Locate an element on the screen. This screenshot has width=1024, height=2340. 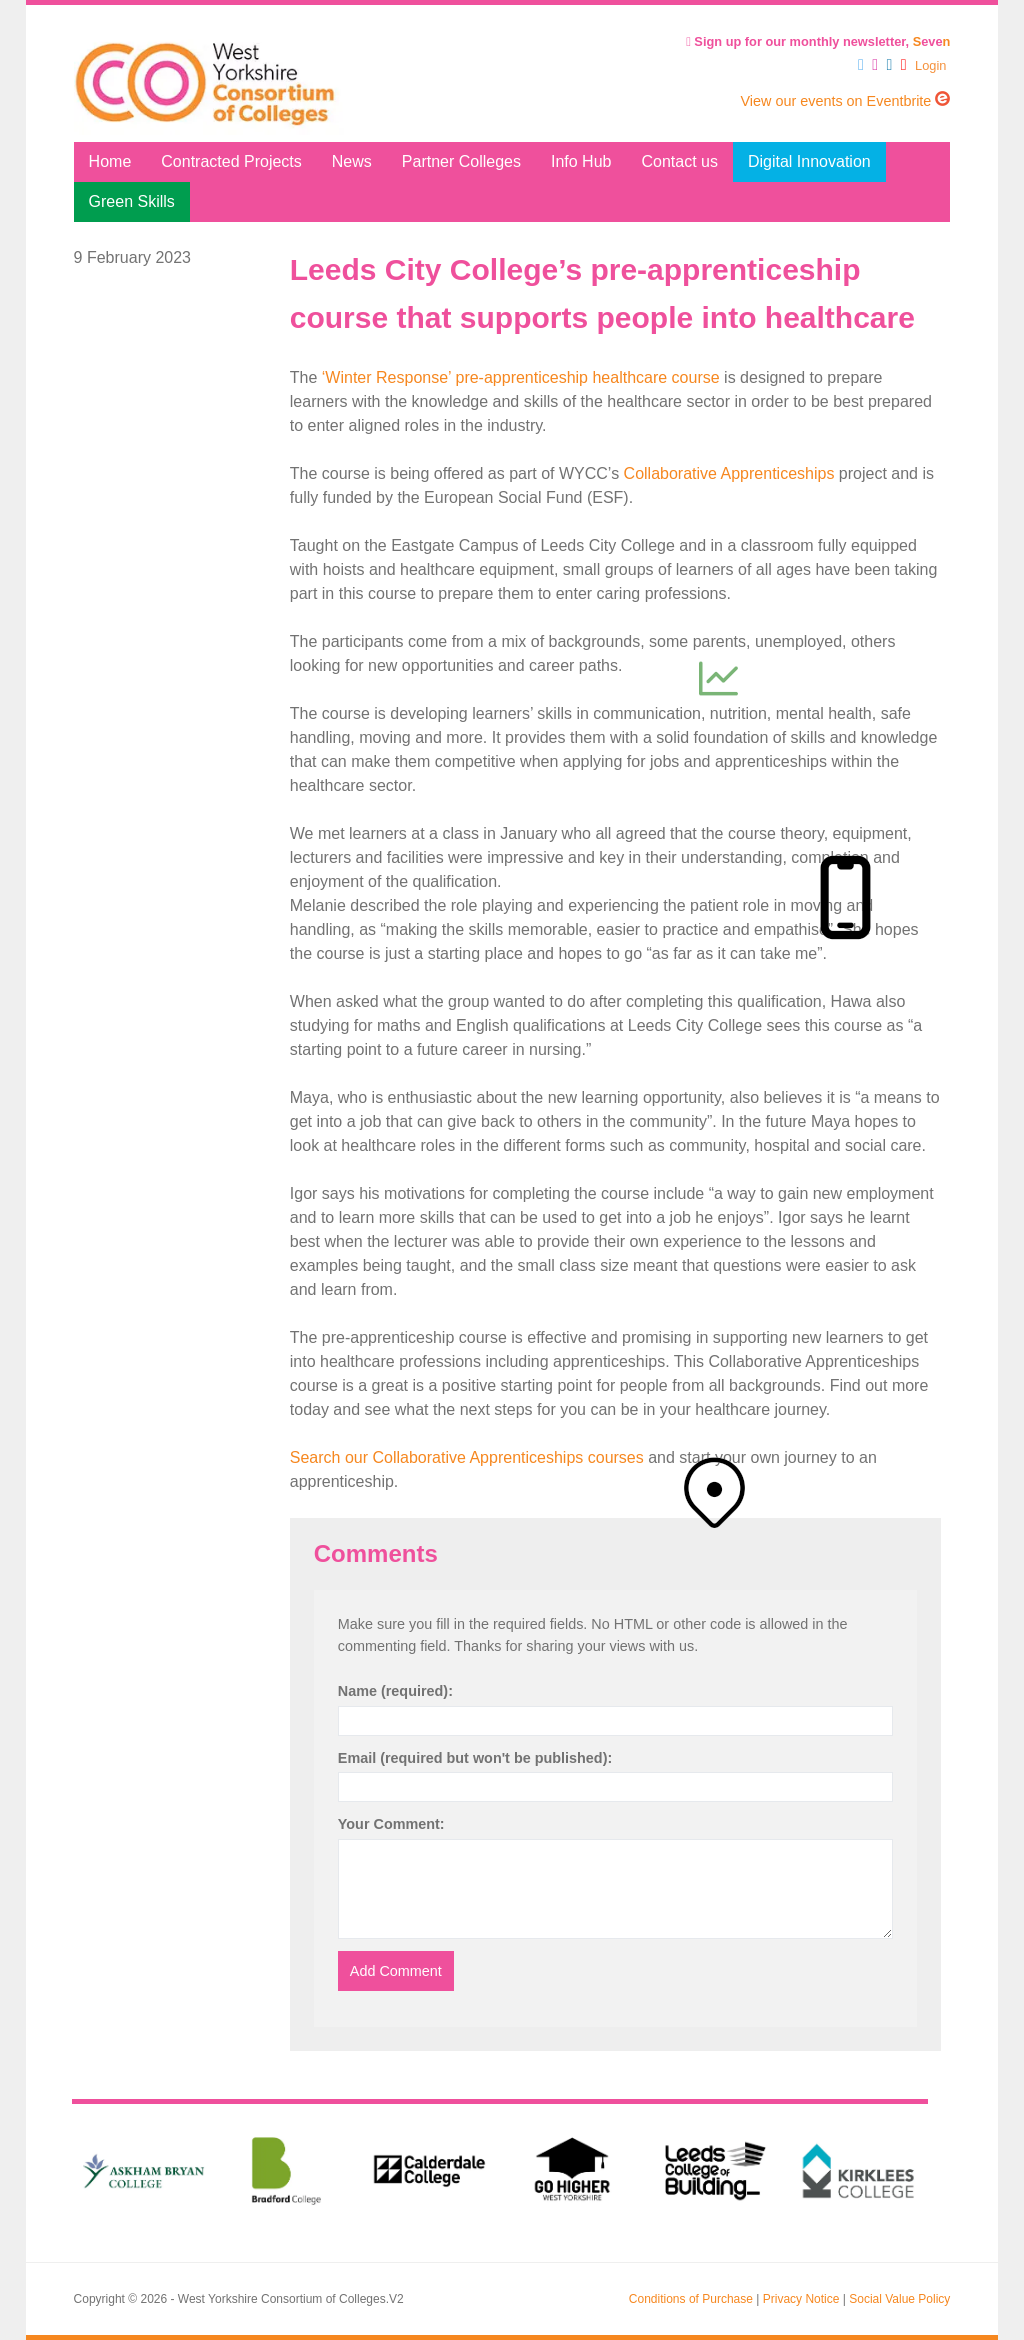
view location on map is located at coordinates (714, 1492).